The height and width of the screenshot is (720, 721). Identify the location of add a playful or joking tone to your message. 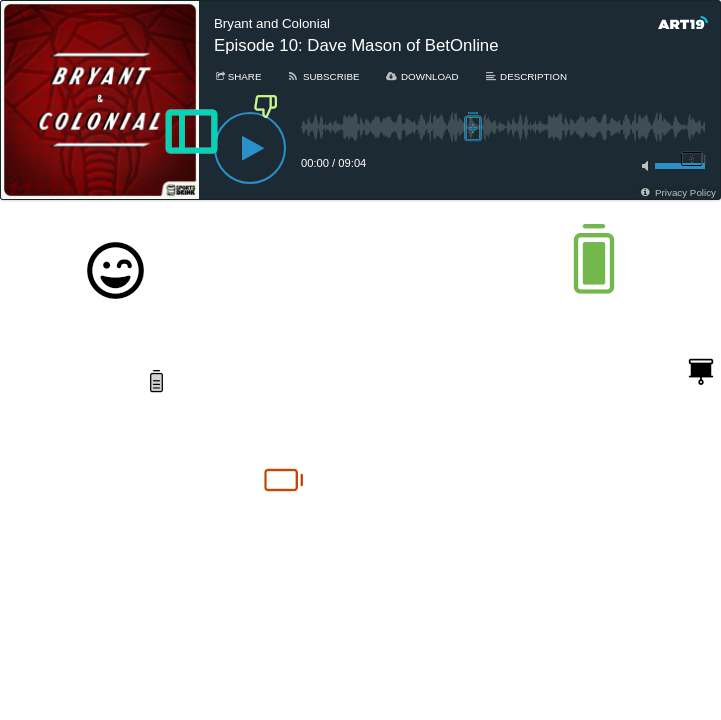
(115, 270).